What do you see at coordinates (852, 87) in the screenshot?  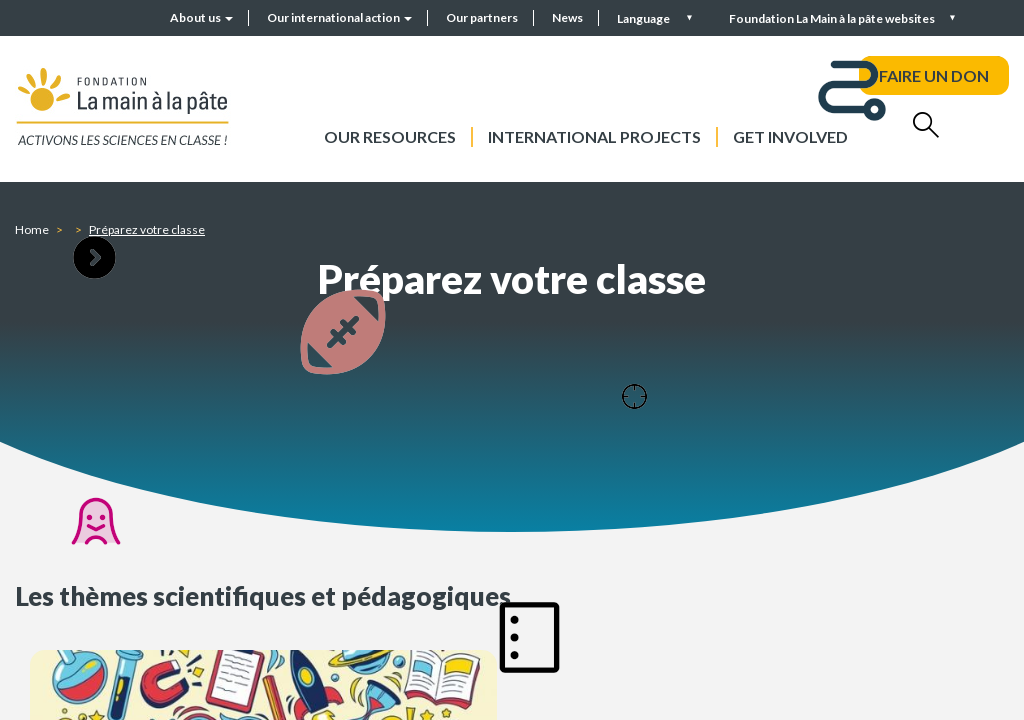 I see `view or edit a route path` at bounding box center [852, 87].